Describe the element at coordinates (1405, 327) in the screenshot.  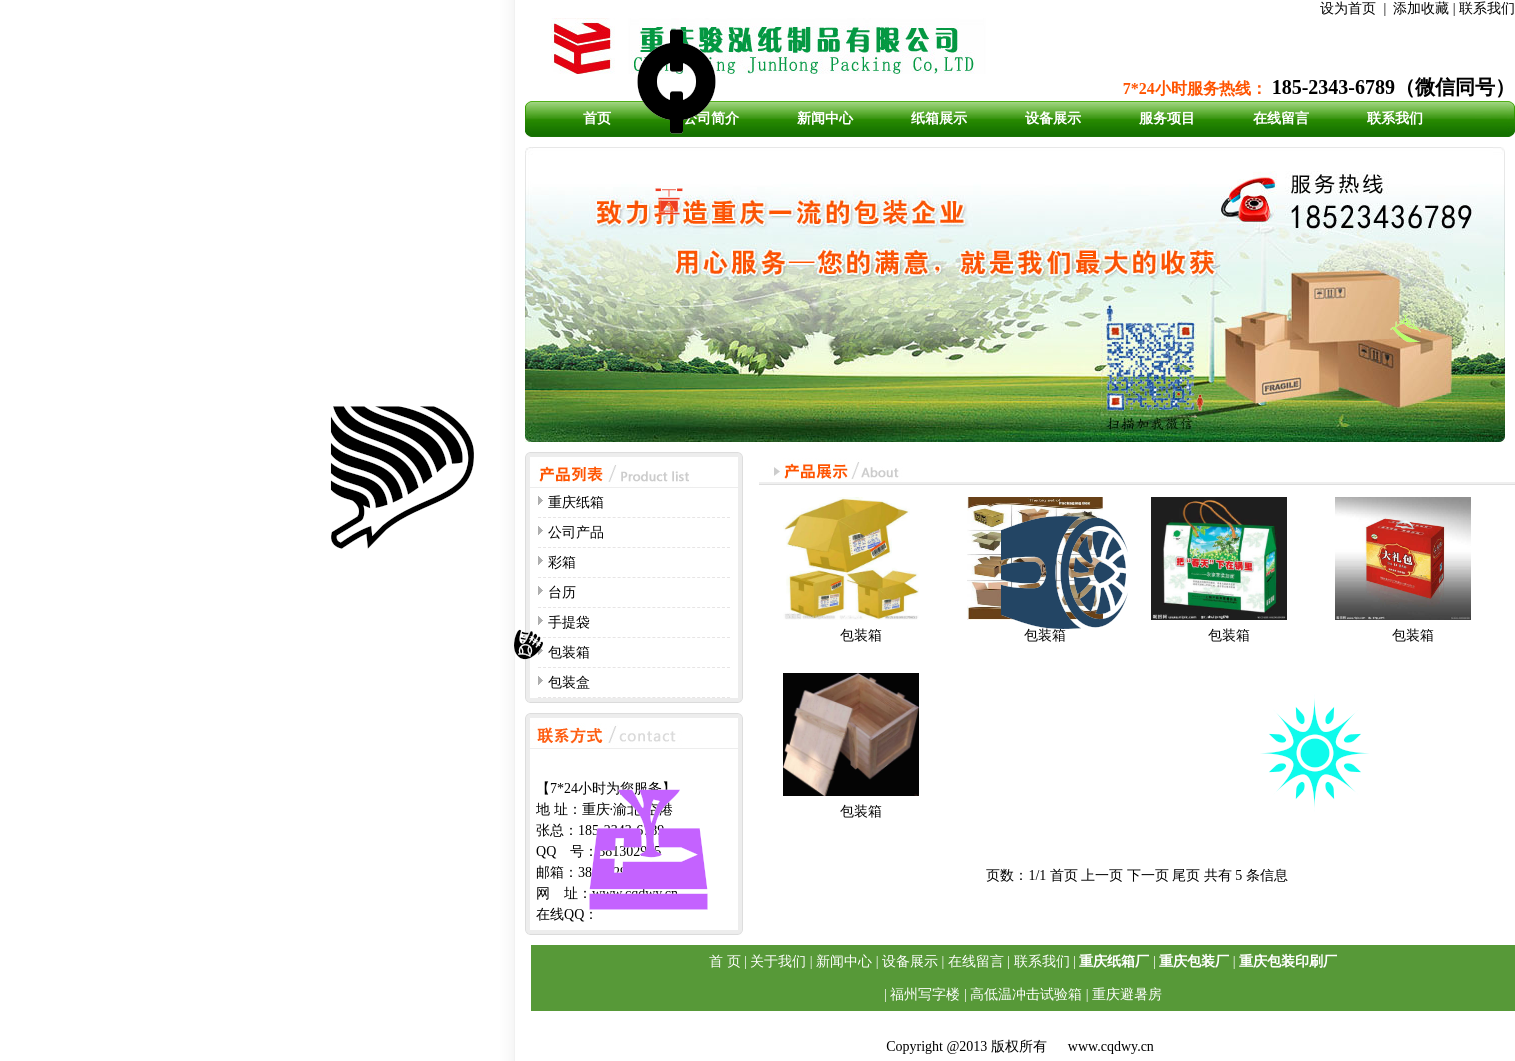
I see `view fortified settlement or stronghold location` at that location.